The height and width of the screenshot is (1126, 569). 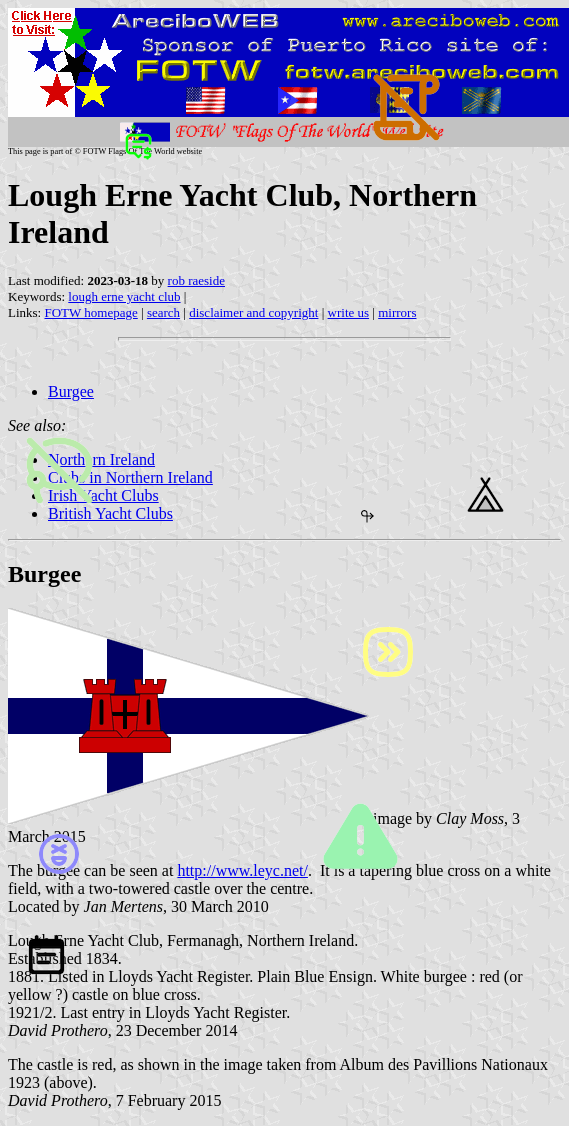 I want to click on license unavailable or revoked, so click(x=406, y=107).